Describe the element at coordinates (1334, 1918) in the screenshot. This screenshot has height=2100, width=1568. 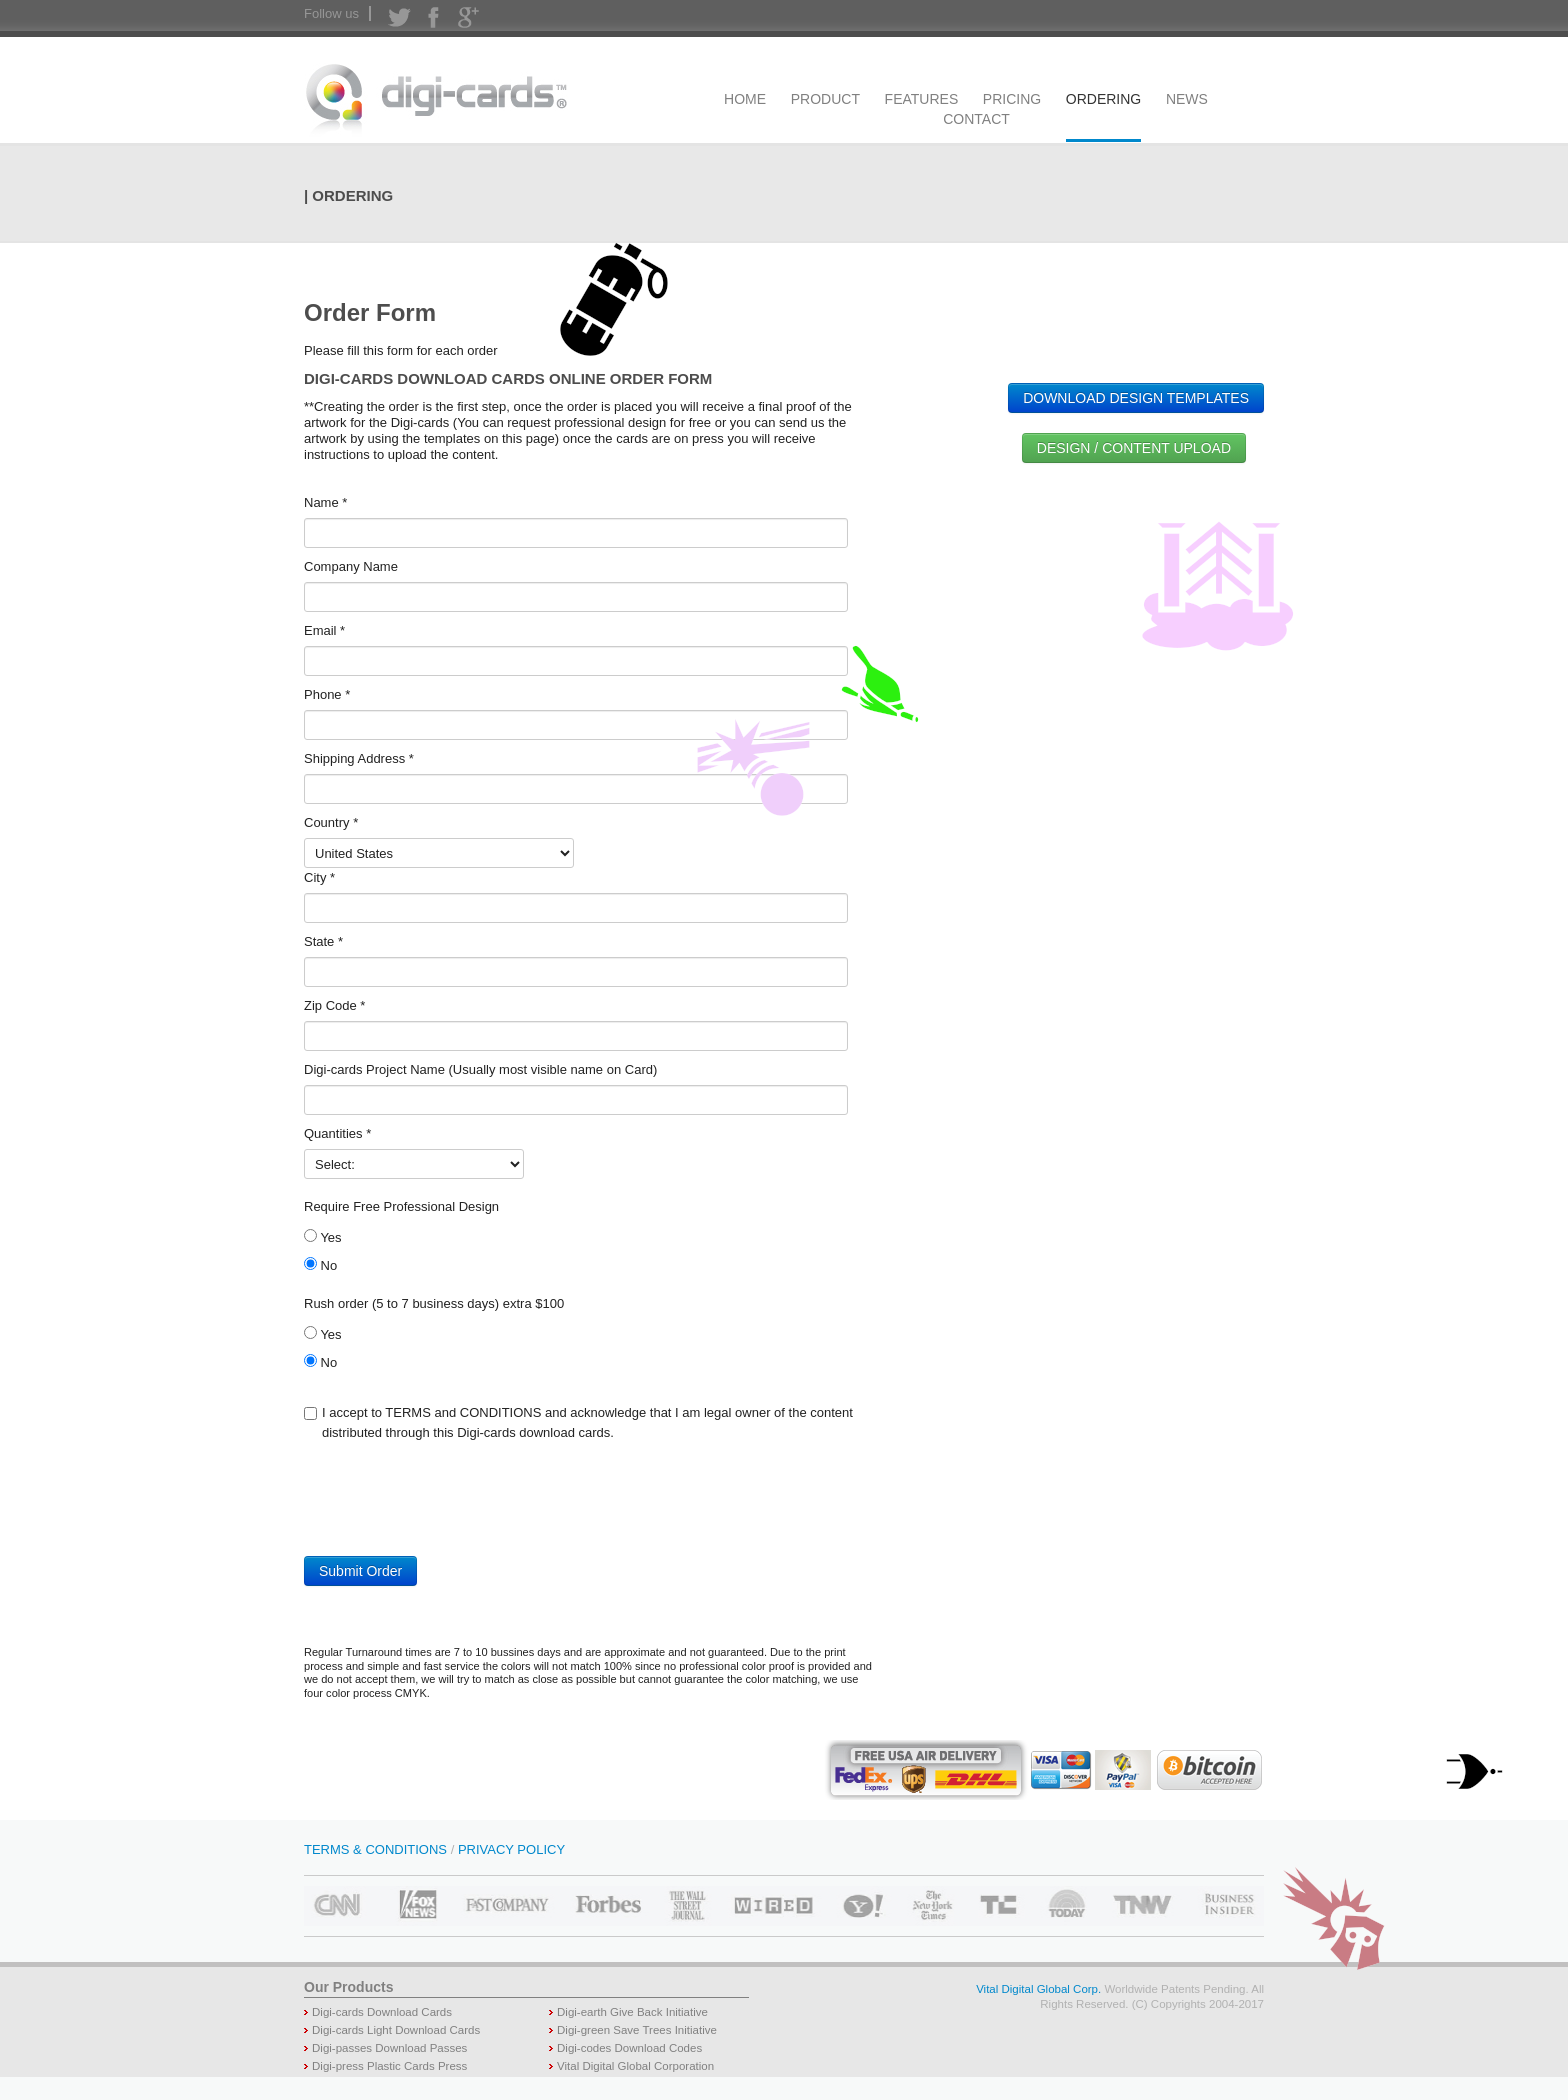
I see `indicates critical hit or headshot damage` at that location.